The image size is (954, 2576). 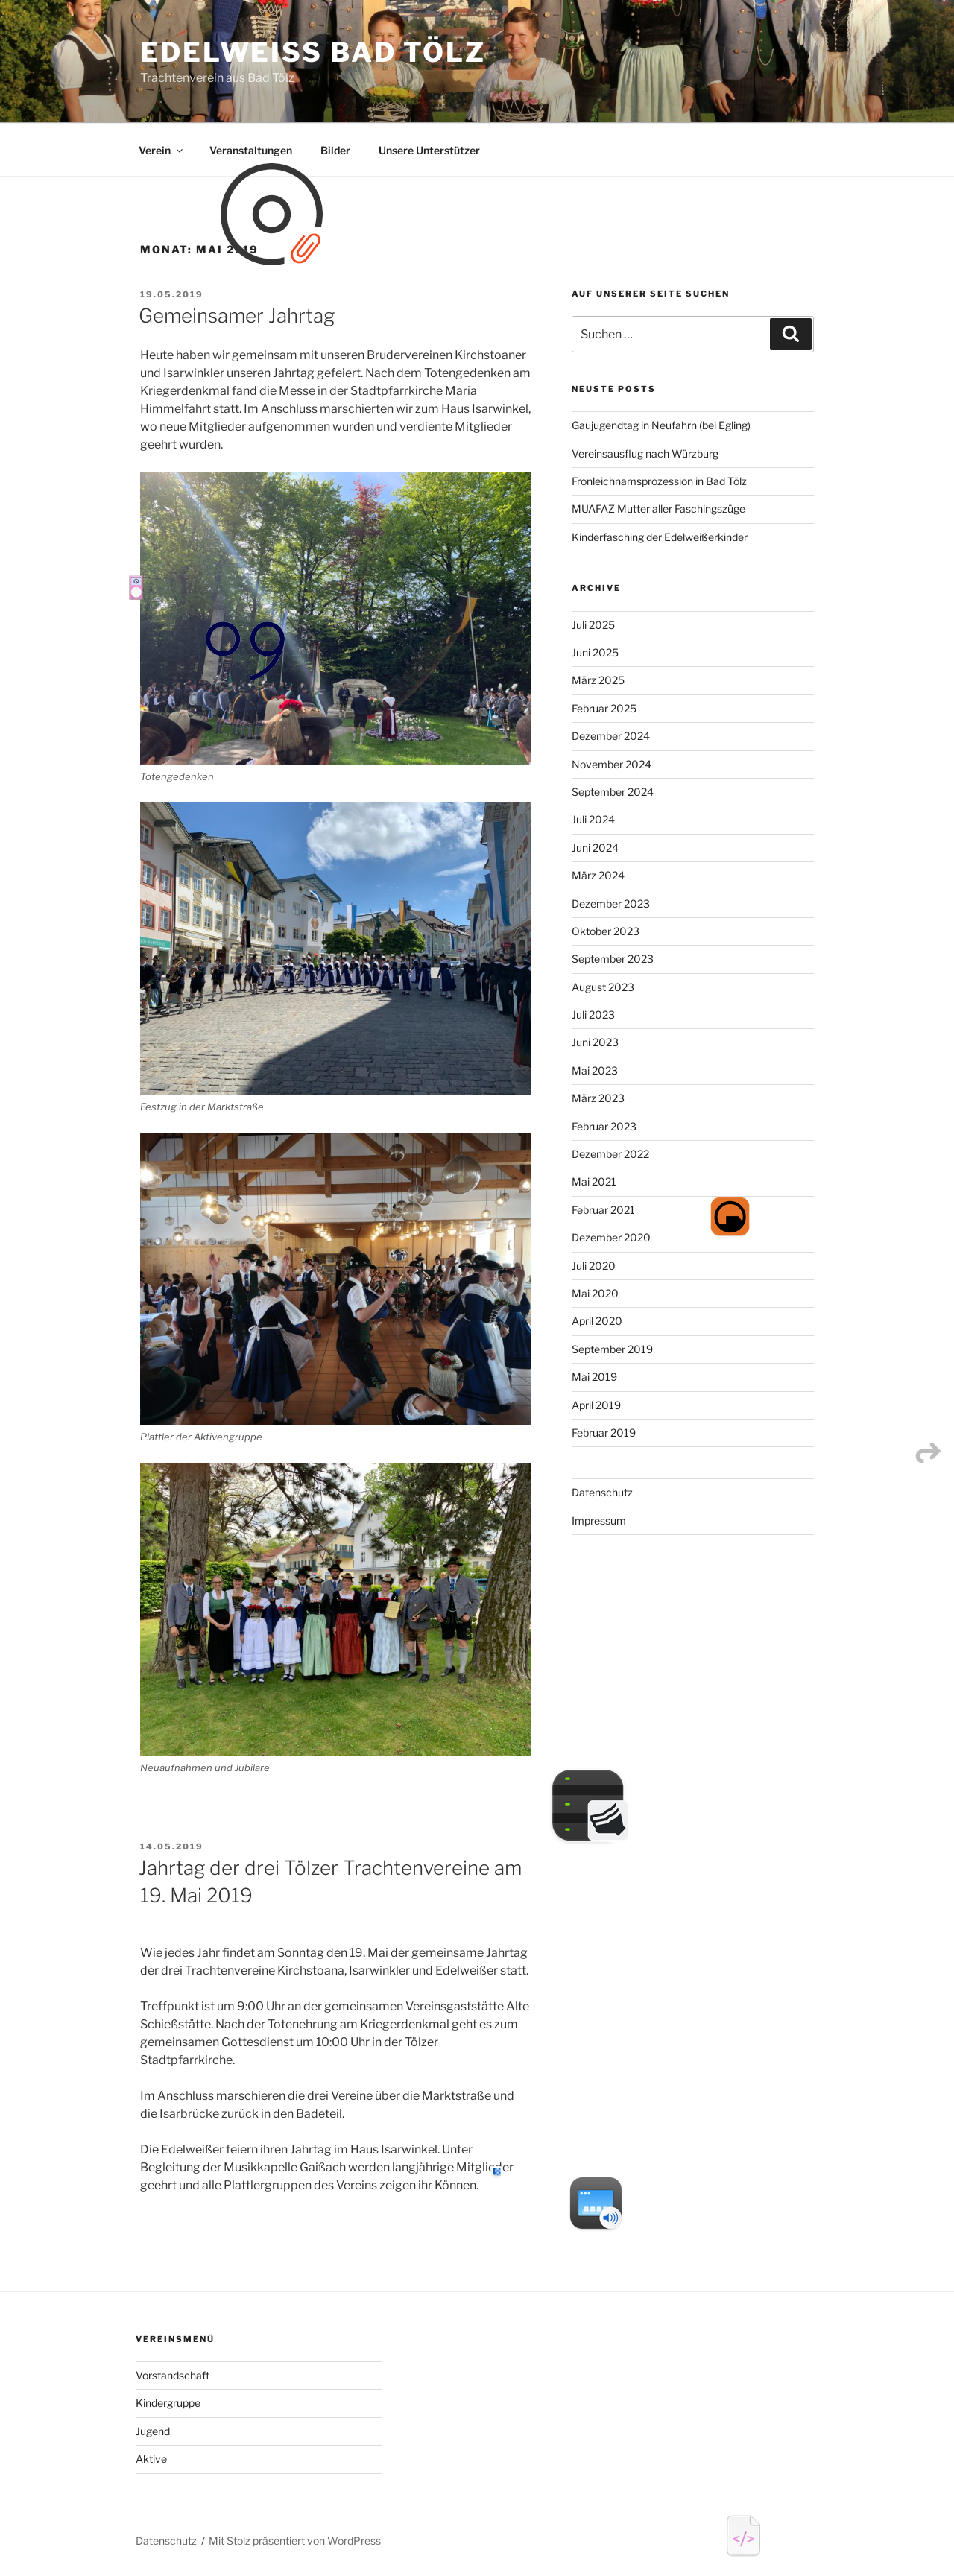 What do you see at coordinates (588, 1806) in the screenshot?
I see `configure kerberos authentication settings for network servers` at bounding box center [588, 1806].